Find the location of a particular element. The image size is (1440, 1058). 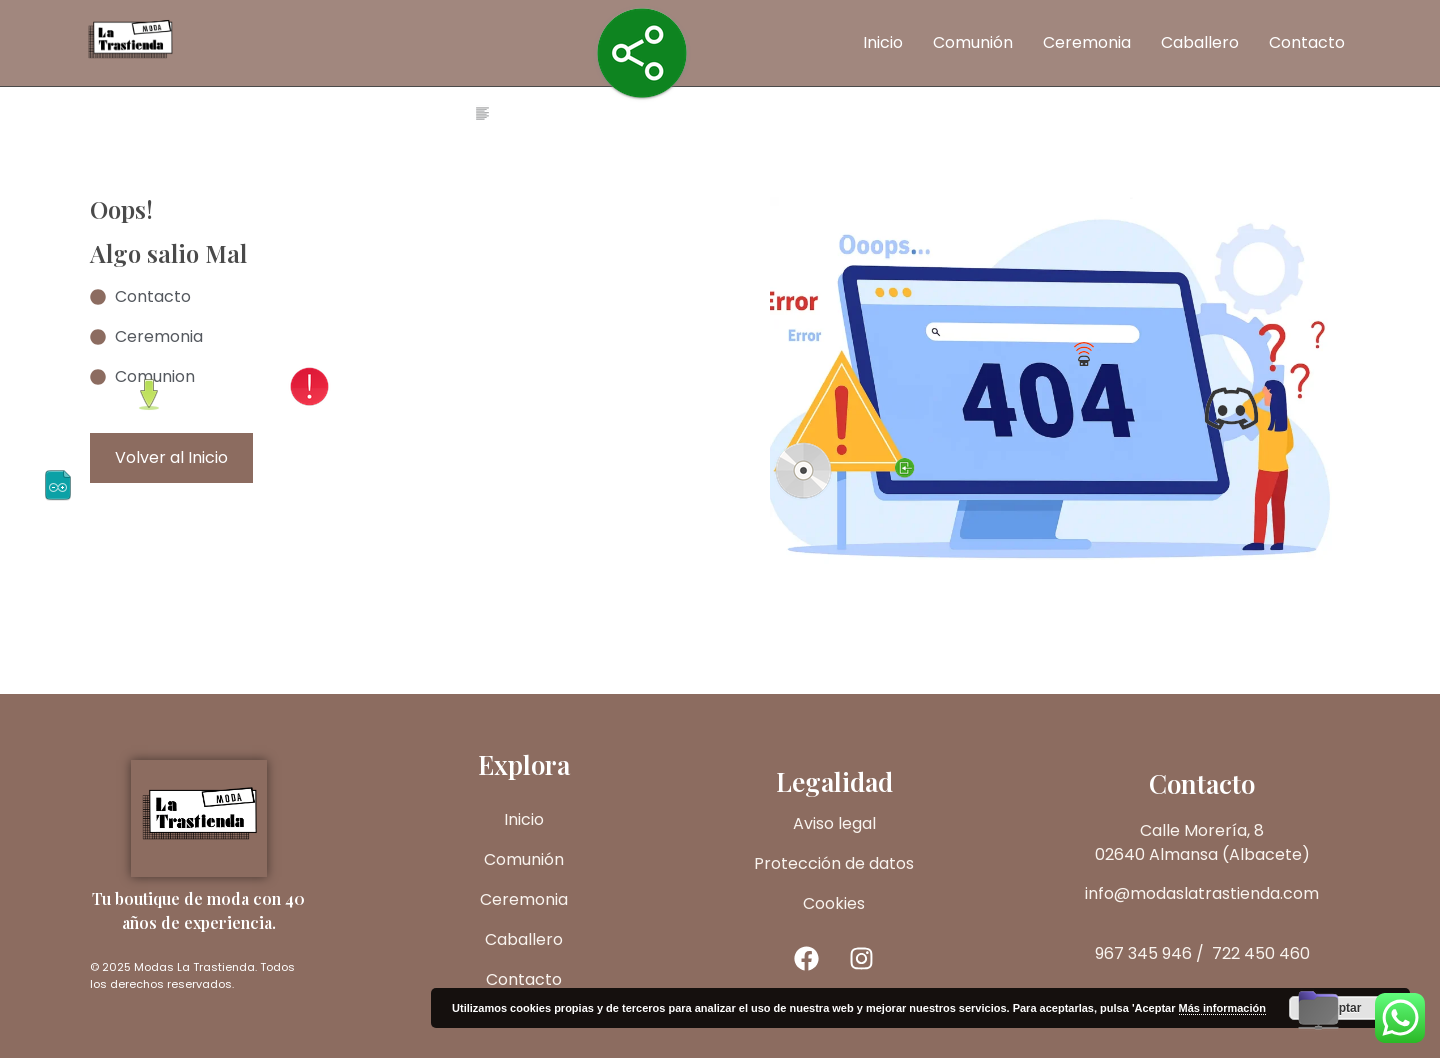

indicates a shared file or folder is located at coordinates (642, 53).